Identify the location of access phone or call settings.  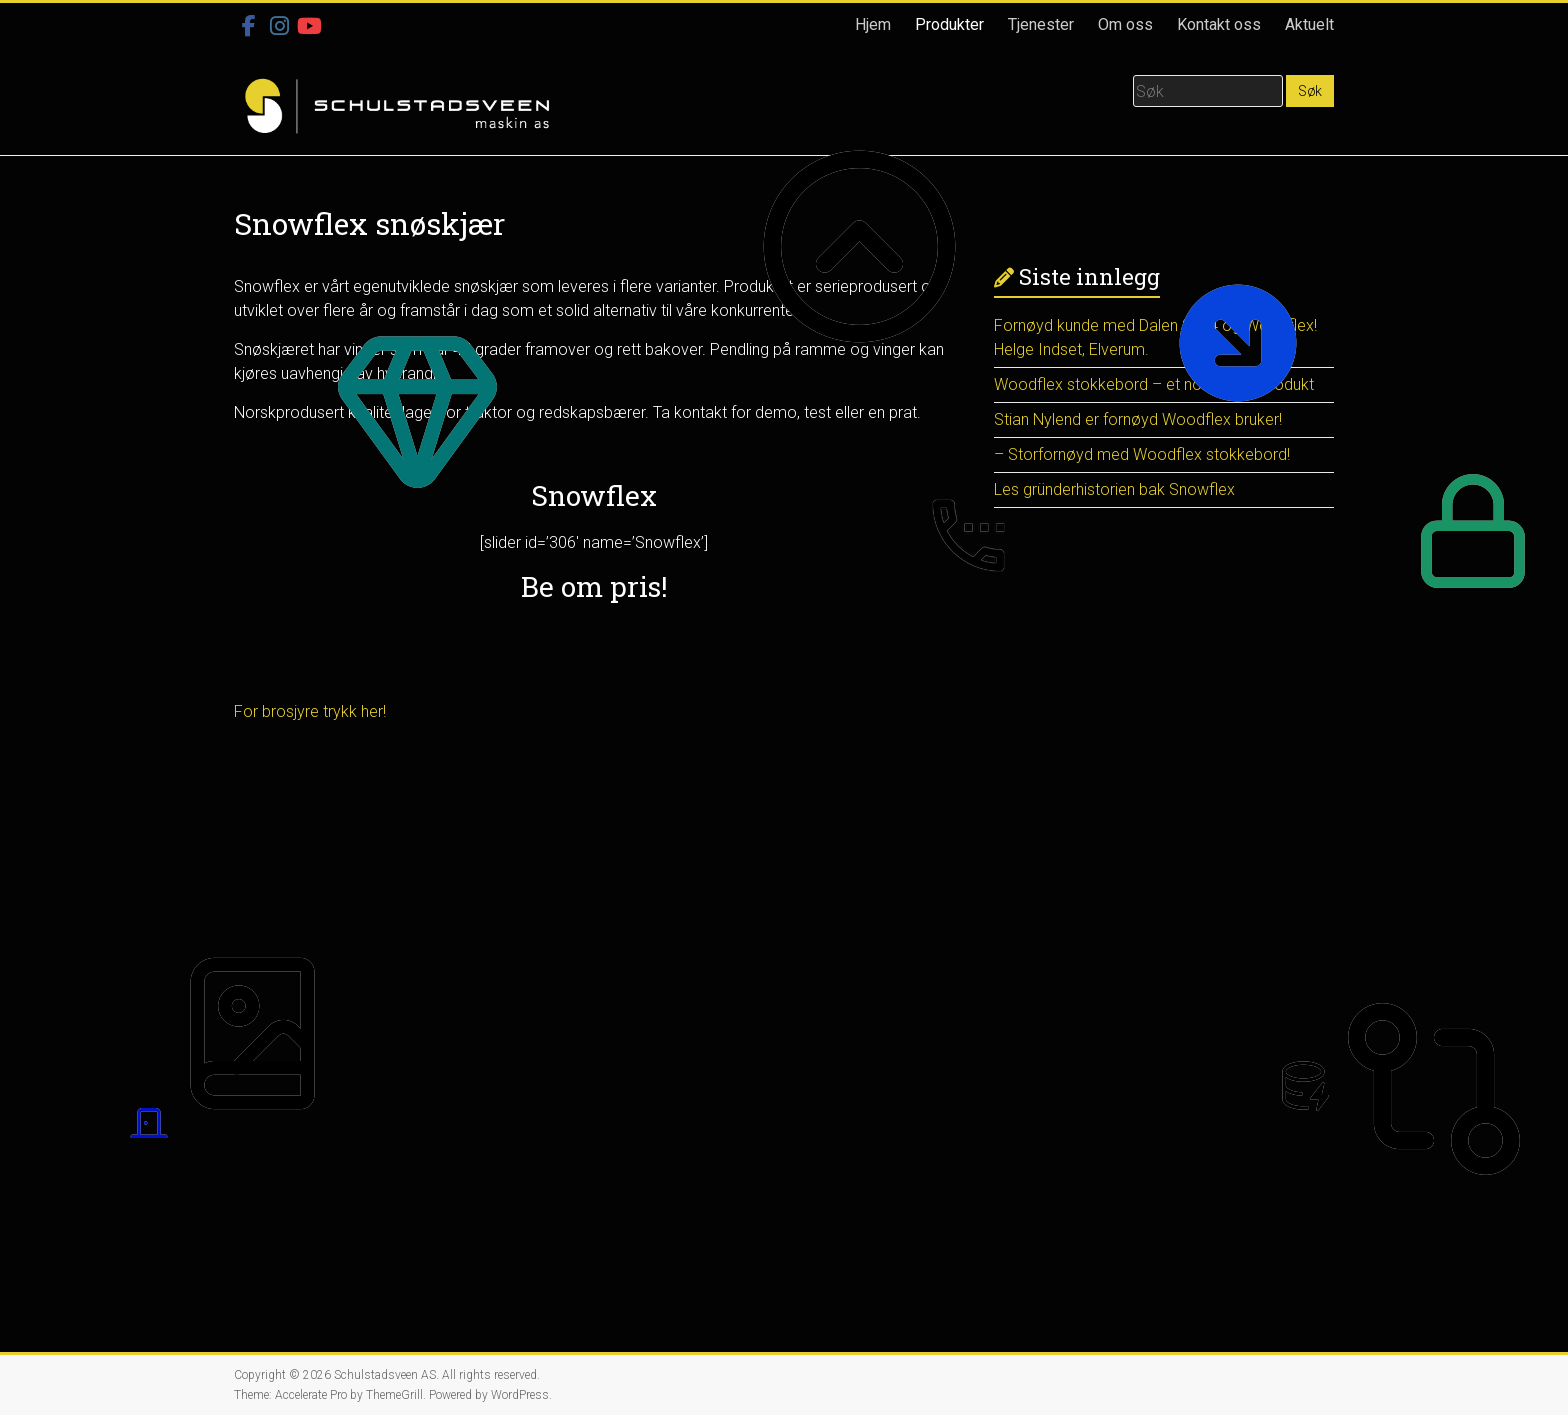
(968, 535).